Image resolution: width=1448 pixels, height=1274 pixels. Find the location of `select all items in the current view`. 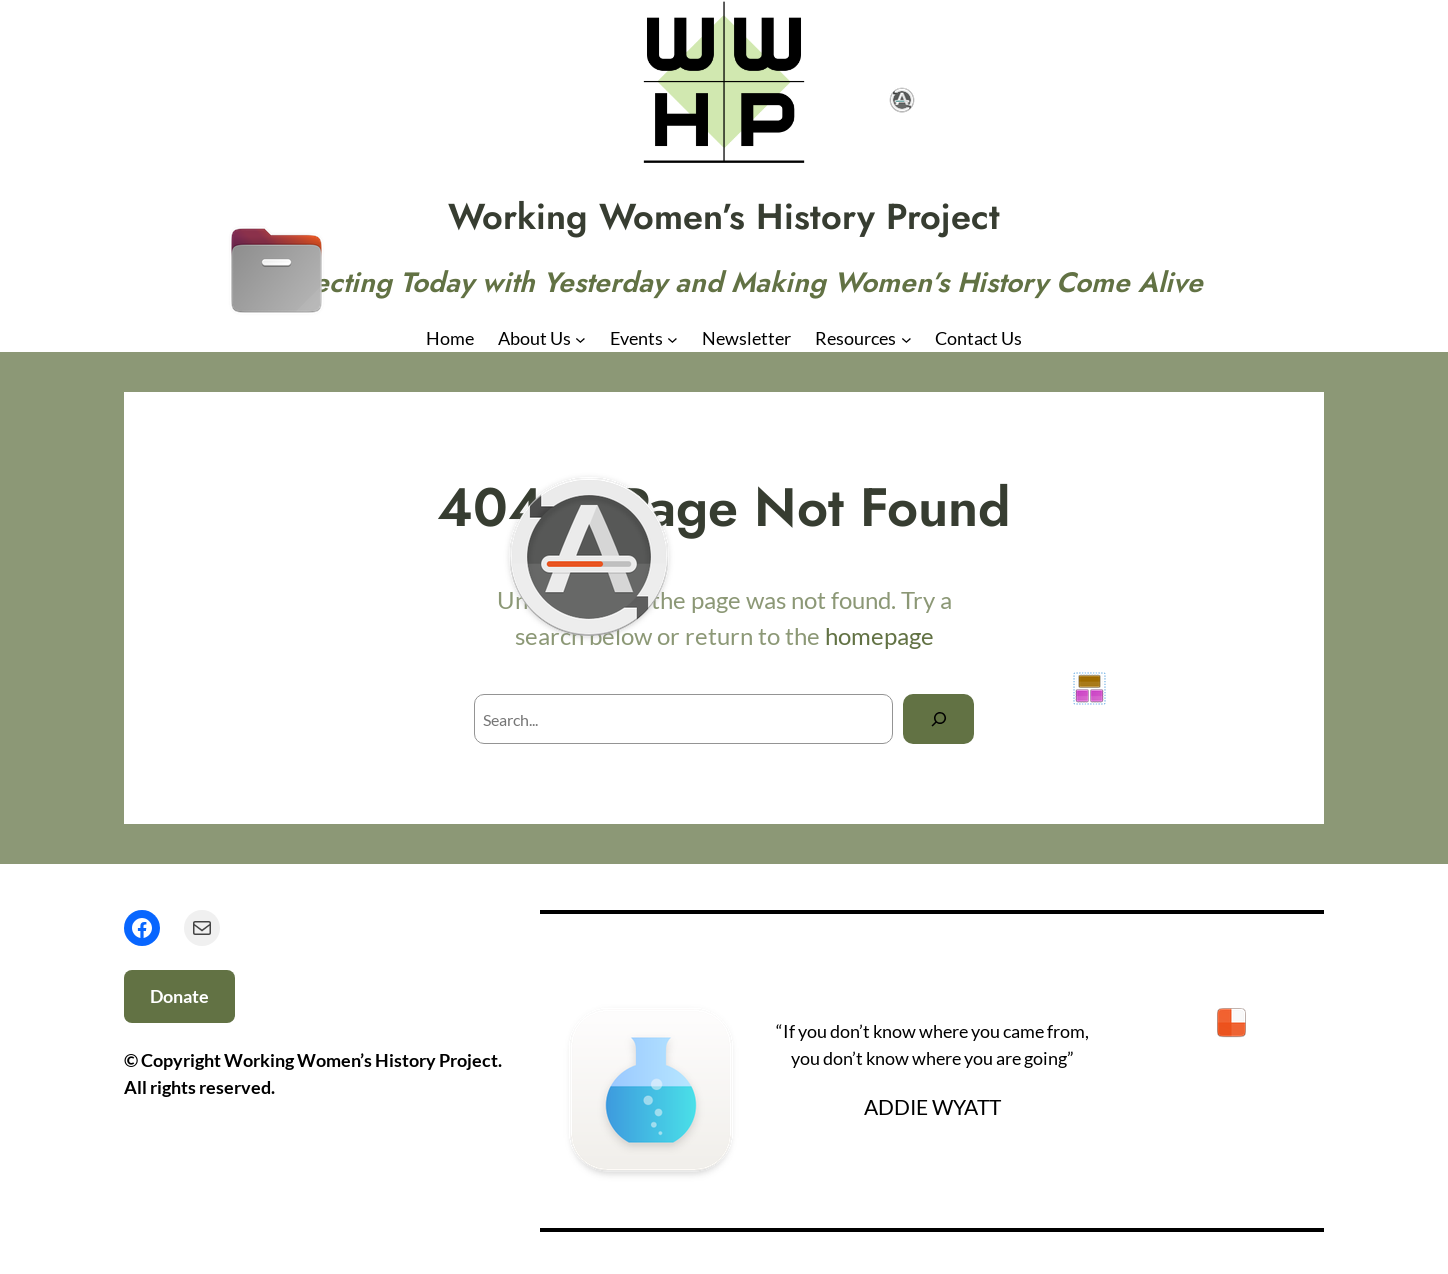

select all items in the current view is located at coordinates (1089, 688).